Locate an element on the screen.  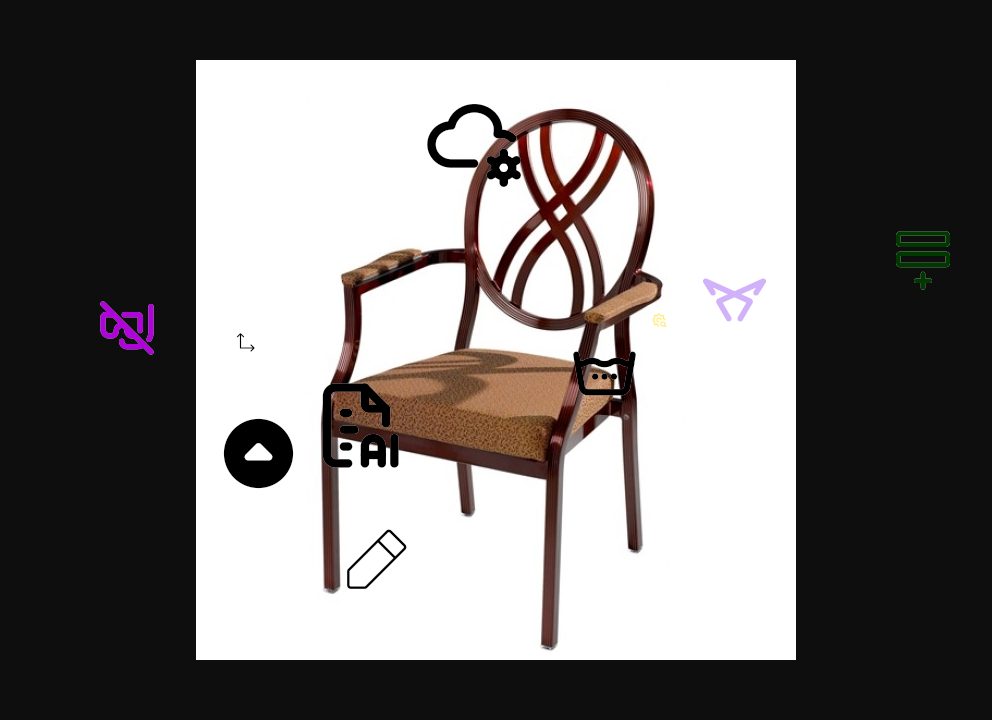
scroll to top of page is located at coordinates (258, 453).